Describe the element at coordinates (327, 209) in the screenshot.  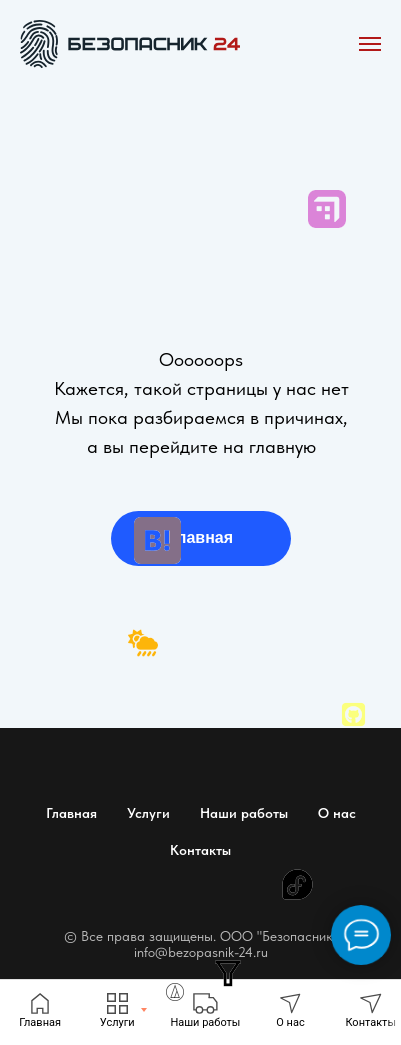
I see `open the Hotels.com app` at that location.